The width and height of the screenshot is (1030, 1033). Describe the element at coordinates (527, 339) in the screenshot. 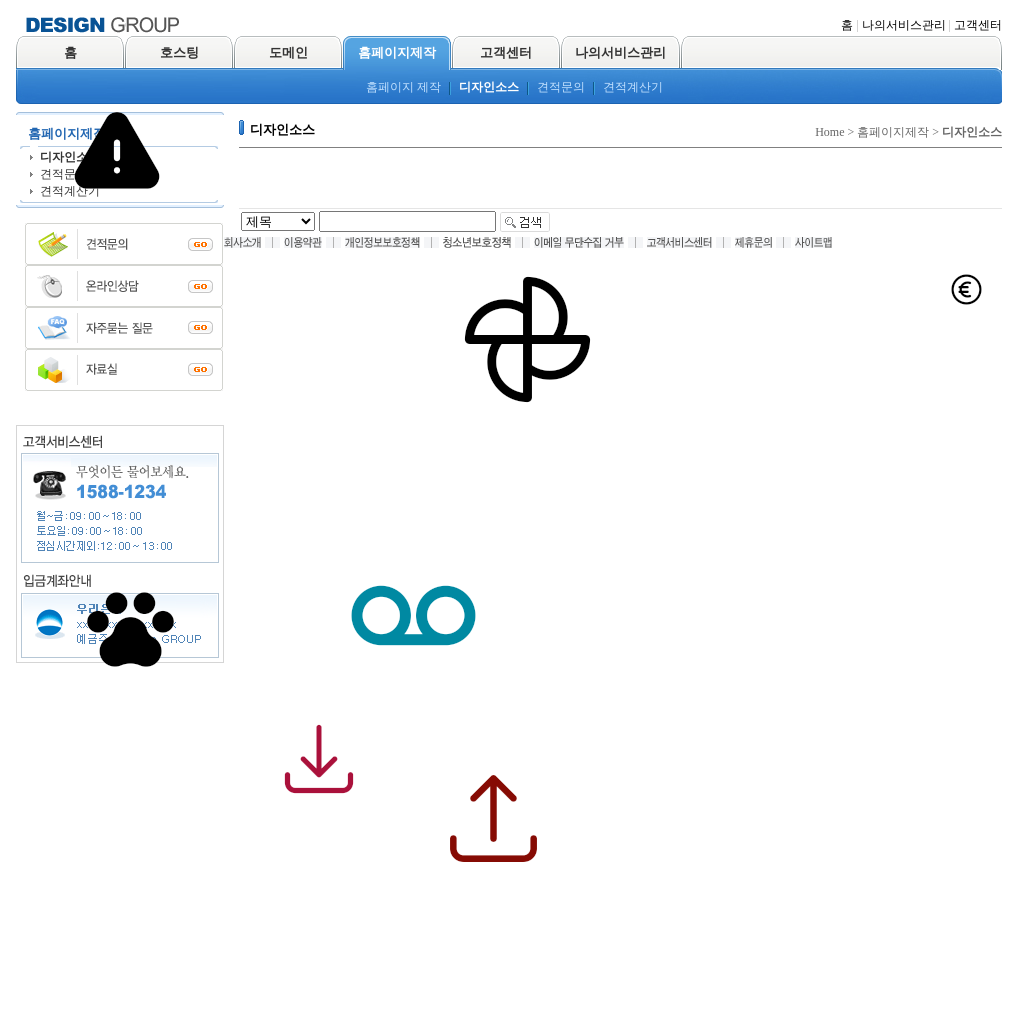

I see `open google photos` at that location.